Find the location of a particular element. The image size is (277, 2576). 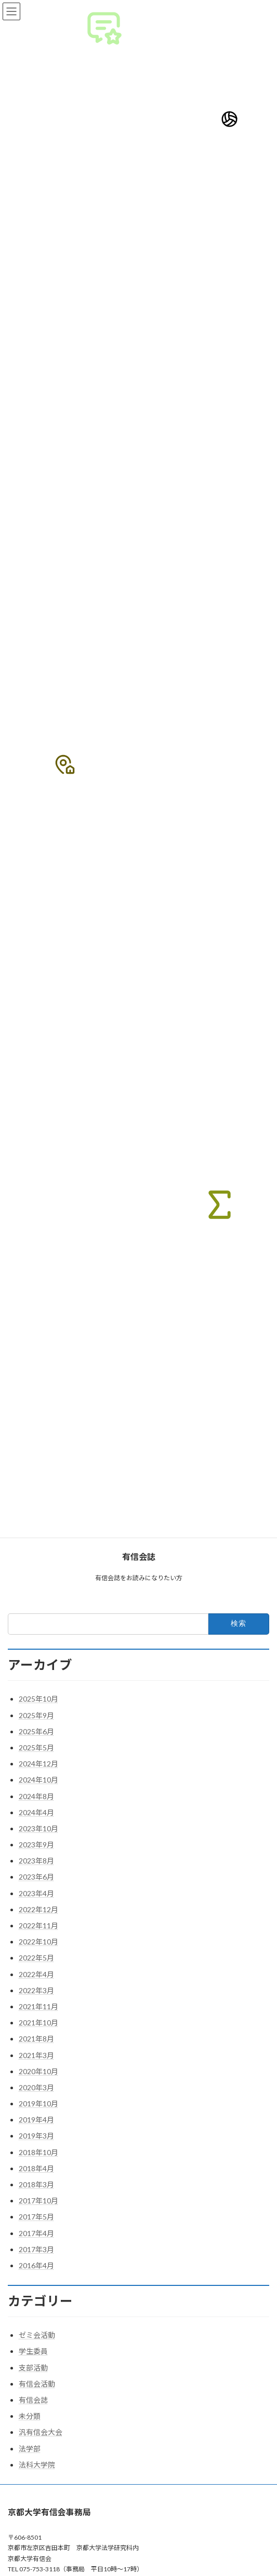

view volleyball or beach sports activities is located at coordinates (229, 119).